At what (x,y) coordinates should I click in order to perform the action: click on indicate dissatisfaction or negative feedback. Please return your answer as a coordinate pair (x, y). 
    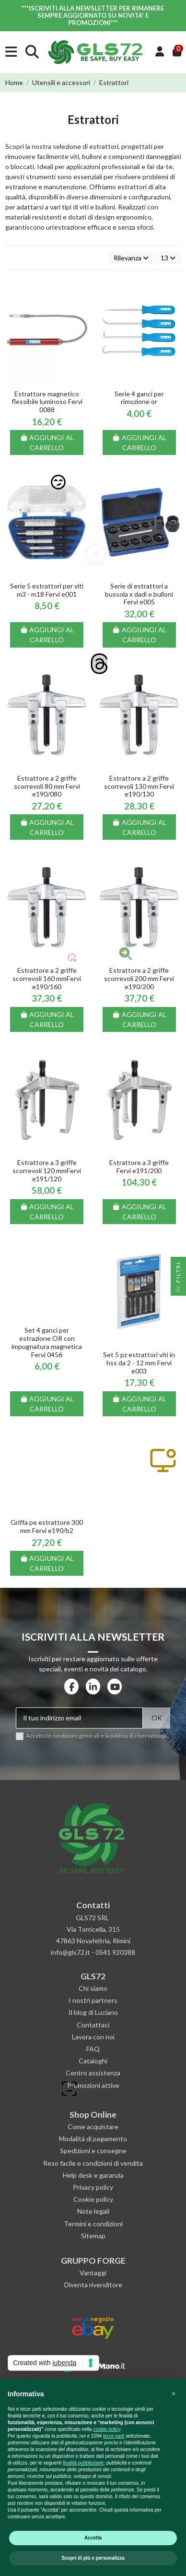
    Looking at the image, I should click on (58, 482).